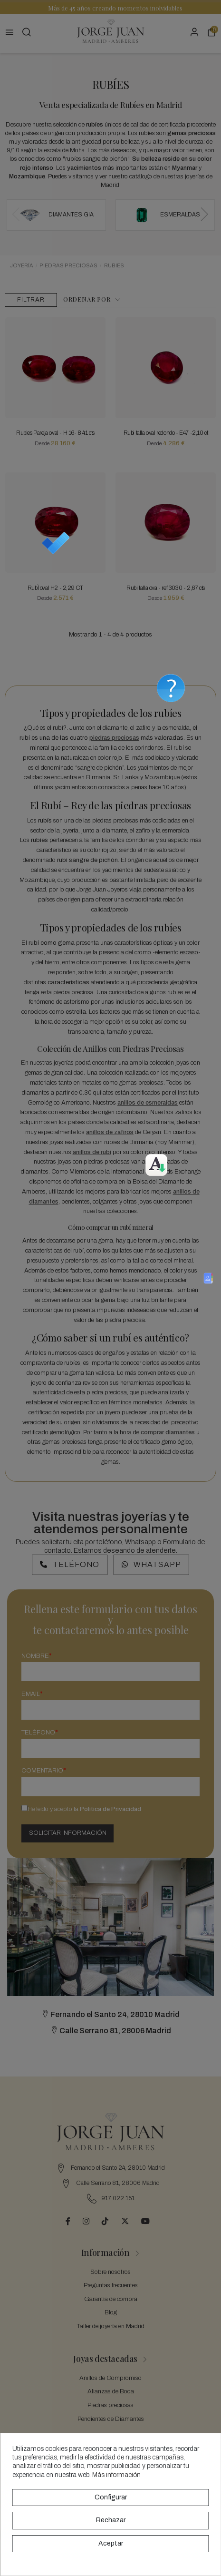 This screenshot has width=221, height=2576. I want to click on open the tasks app, so click(56, 543).